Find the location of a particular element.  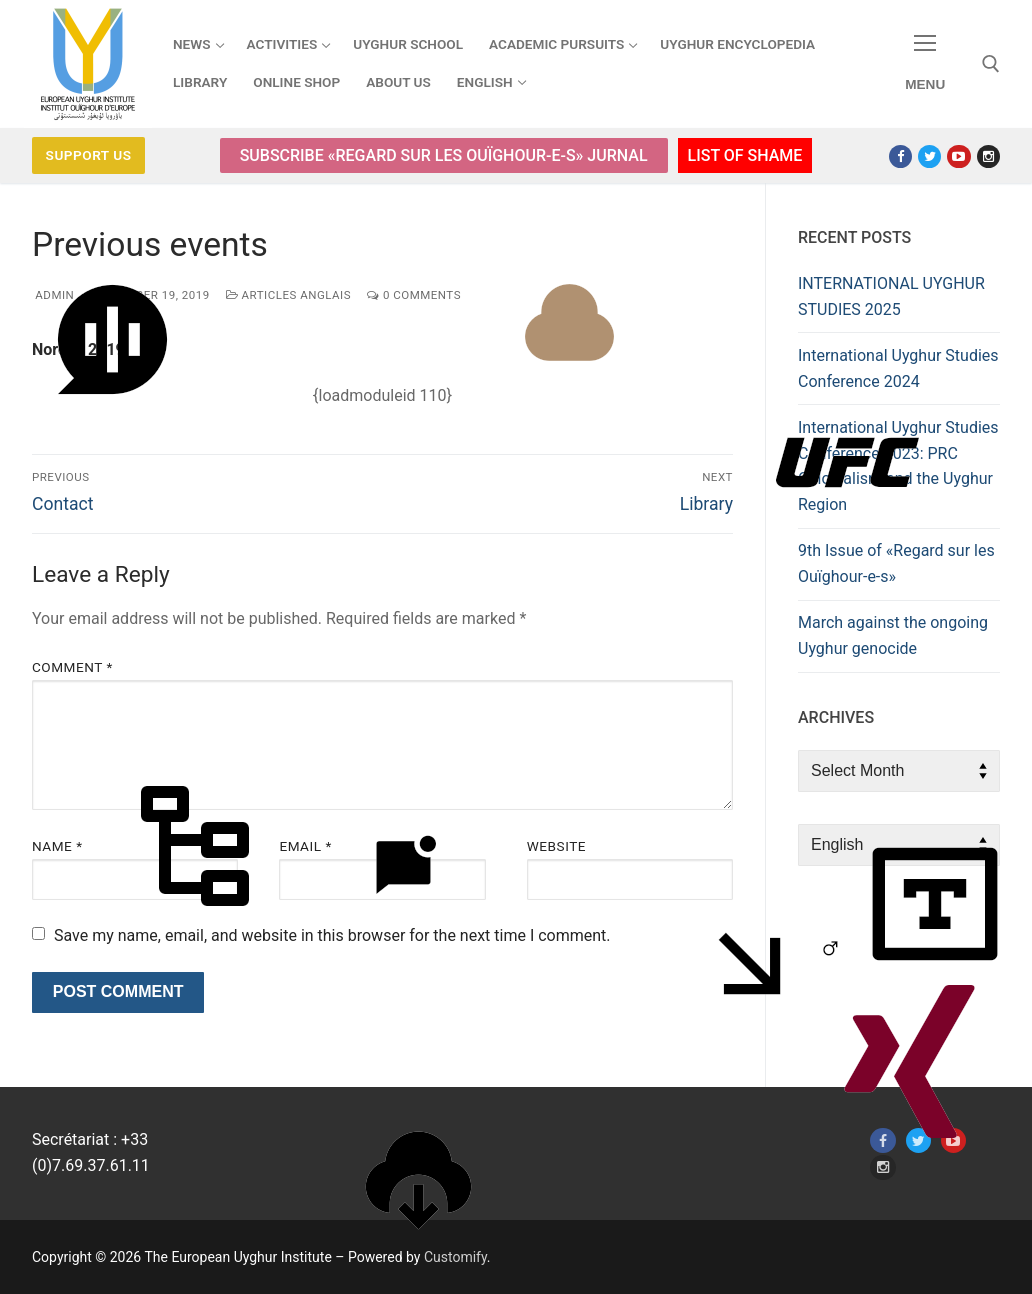

navigate to the next item below is located at coordinates (749, 963).